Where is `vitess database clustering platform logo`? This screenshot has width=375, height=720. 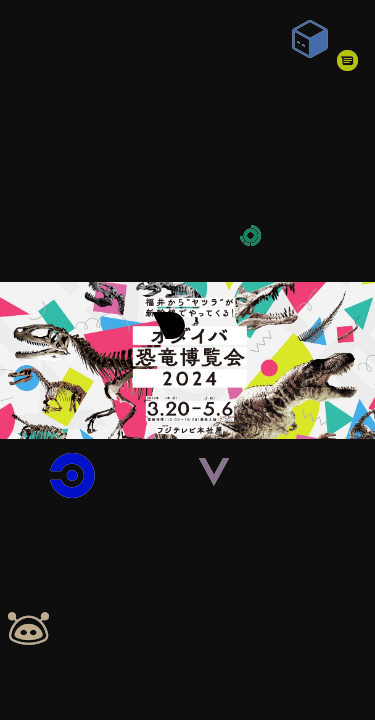
vitess database clustering platform logo is located at coordinates (214, 472).